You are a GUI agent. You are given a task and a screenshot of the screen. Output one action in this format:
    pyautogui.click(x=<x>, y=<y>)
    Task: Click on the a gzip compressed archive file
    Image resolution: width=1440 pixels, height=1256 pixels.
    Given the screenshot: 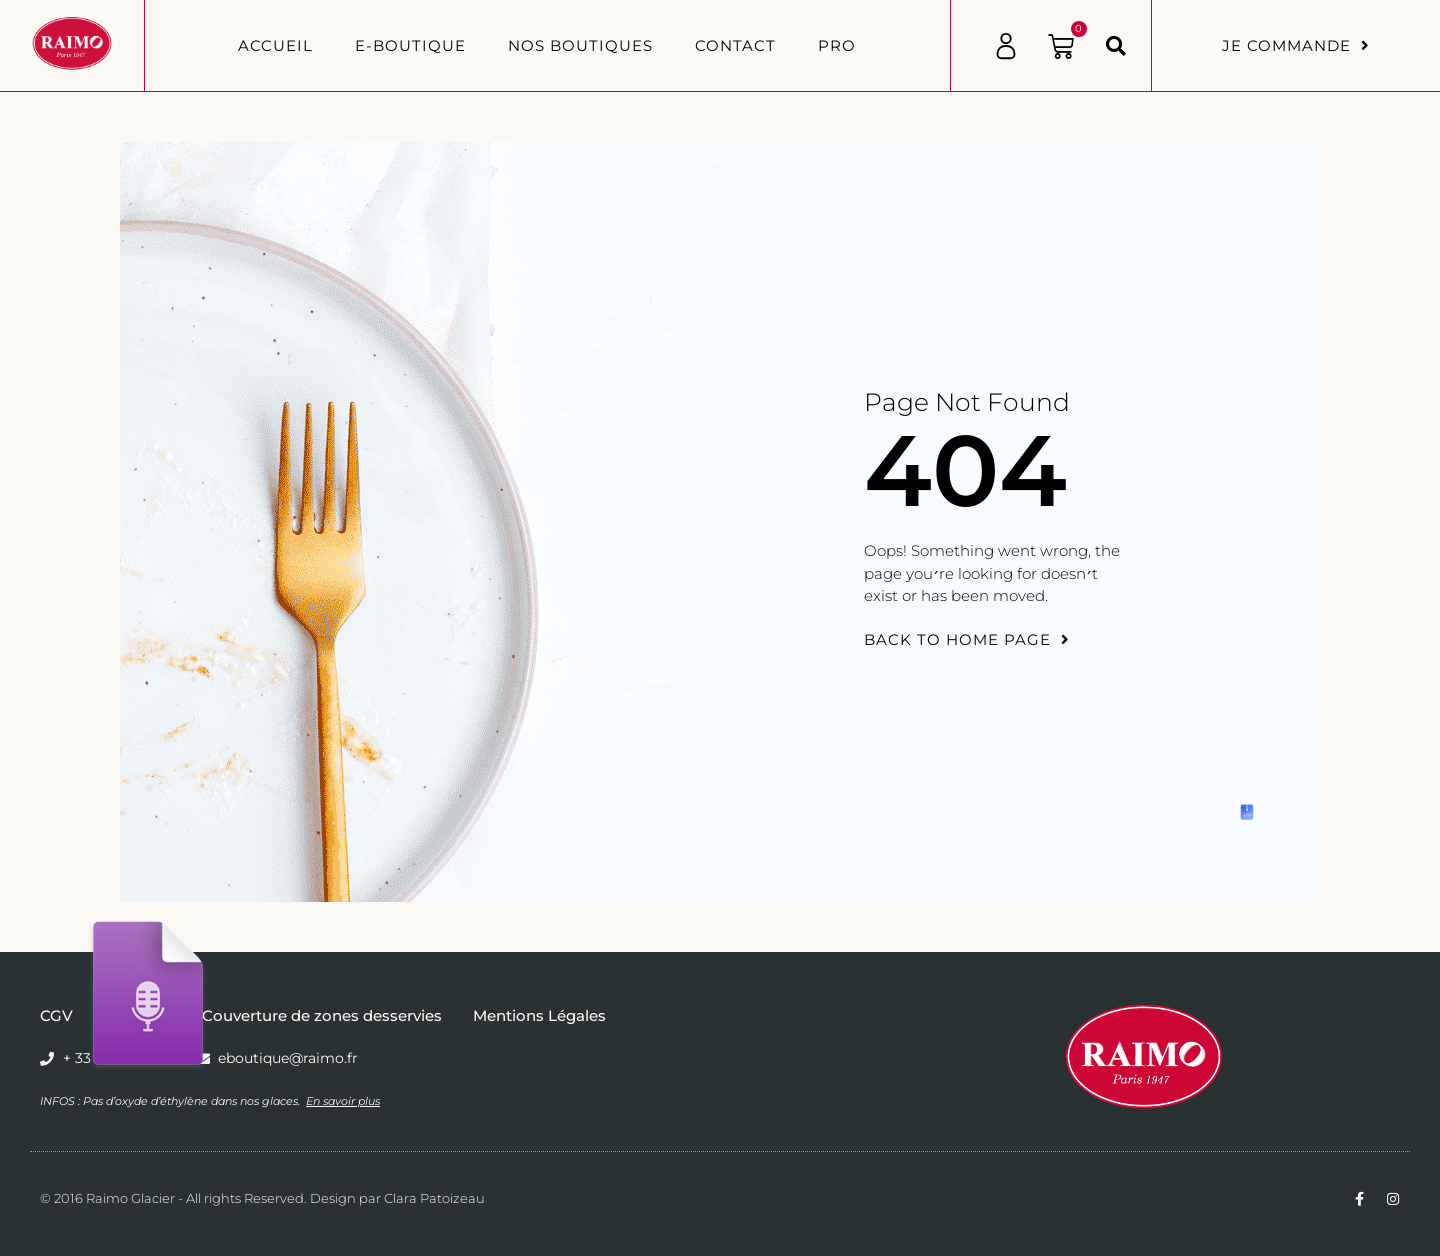 What is the action you would take?
    pyautogui.click(x=1247, y=812)
    